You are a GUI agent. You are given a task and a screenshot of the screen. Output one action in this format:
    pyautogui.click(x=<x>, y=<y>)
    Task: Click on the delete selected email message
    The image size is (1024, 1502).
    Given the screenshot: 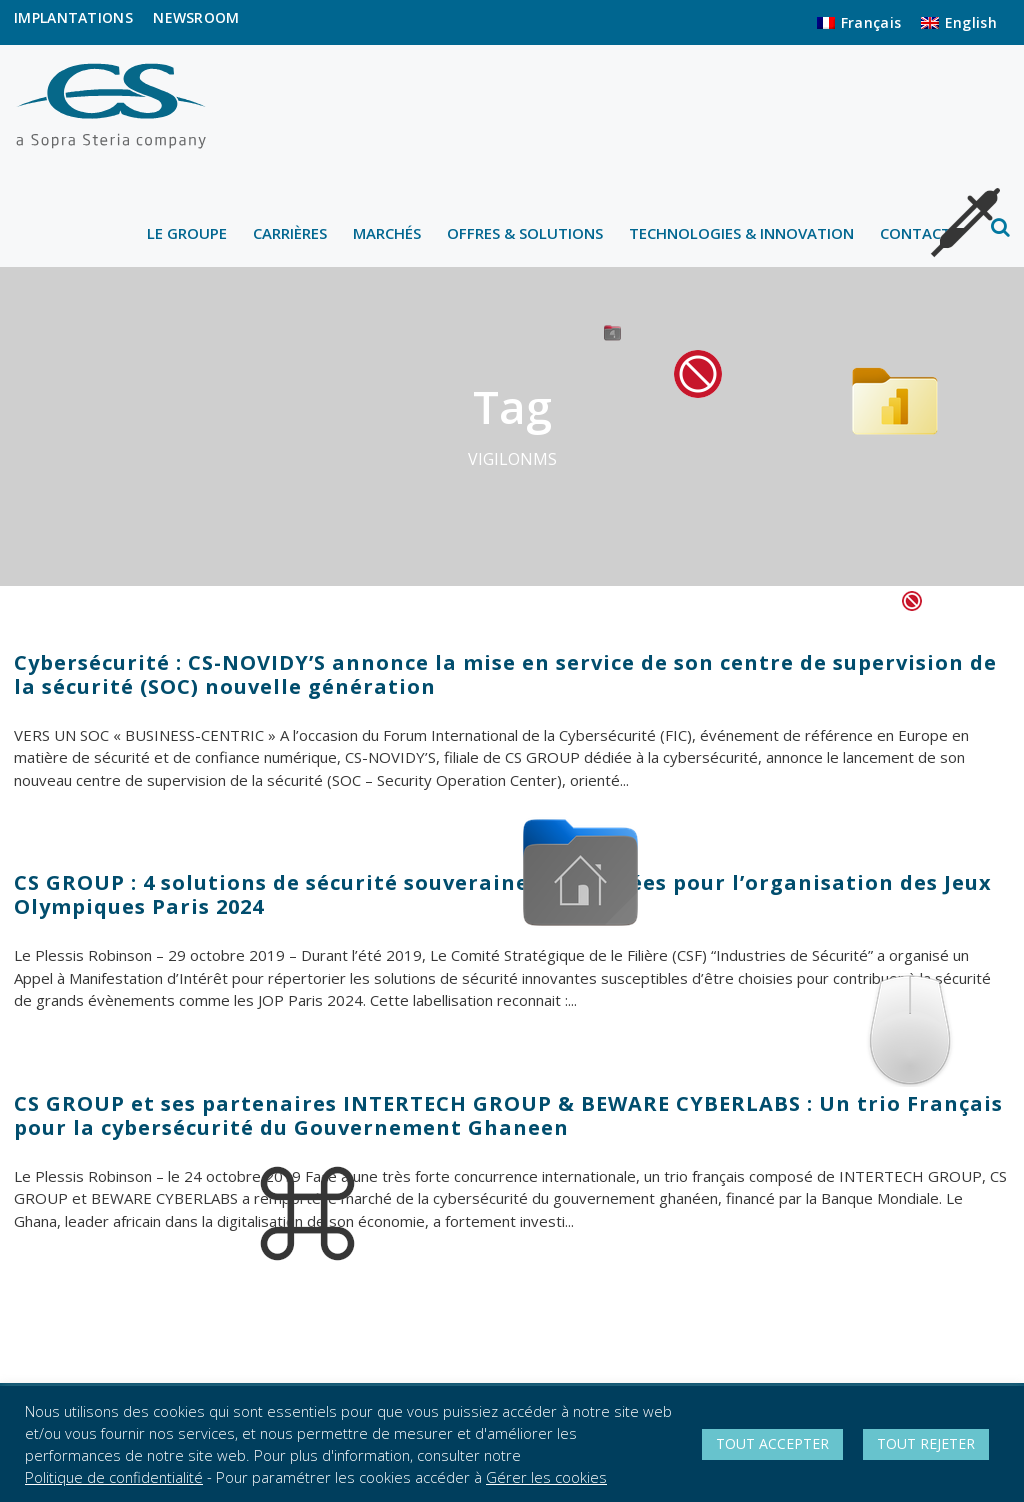 What is the action you would take?
    pyautogui.click(x=698, y=374)
    